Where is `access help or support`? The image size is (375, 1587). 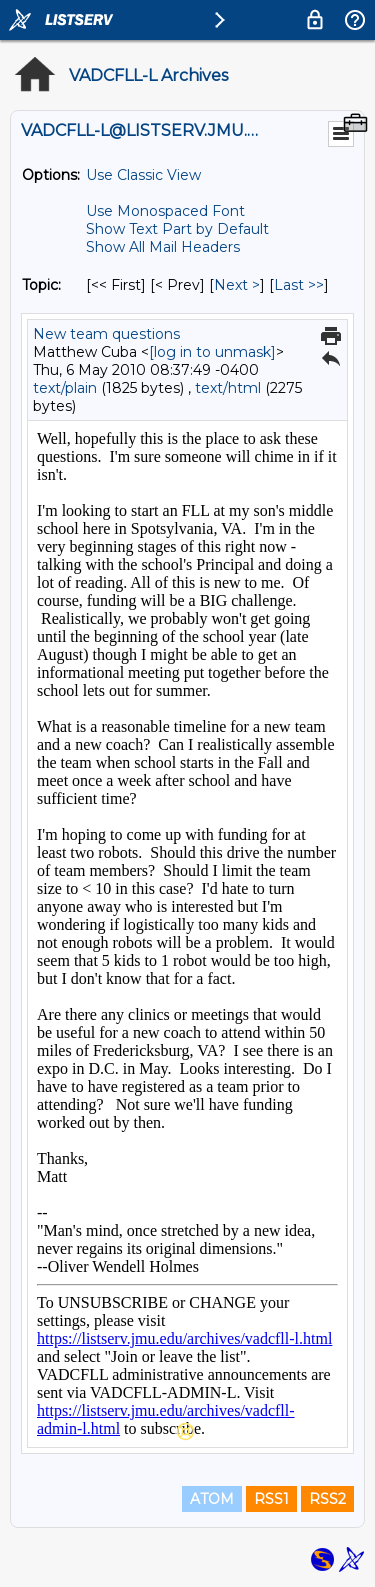
access help or support is located at coordinates (185, 1431).